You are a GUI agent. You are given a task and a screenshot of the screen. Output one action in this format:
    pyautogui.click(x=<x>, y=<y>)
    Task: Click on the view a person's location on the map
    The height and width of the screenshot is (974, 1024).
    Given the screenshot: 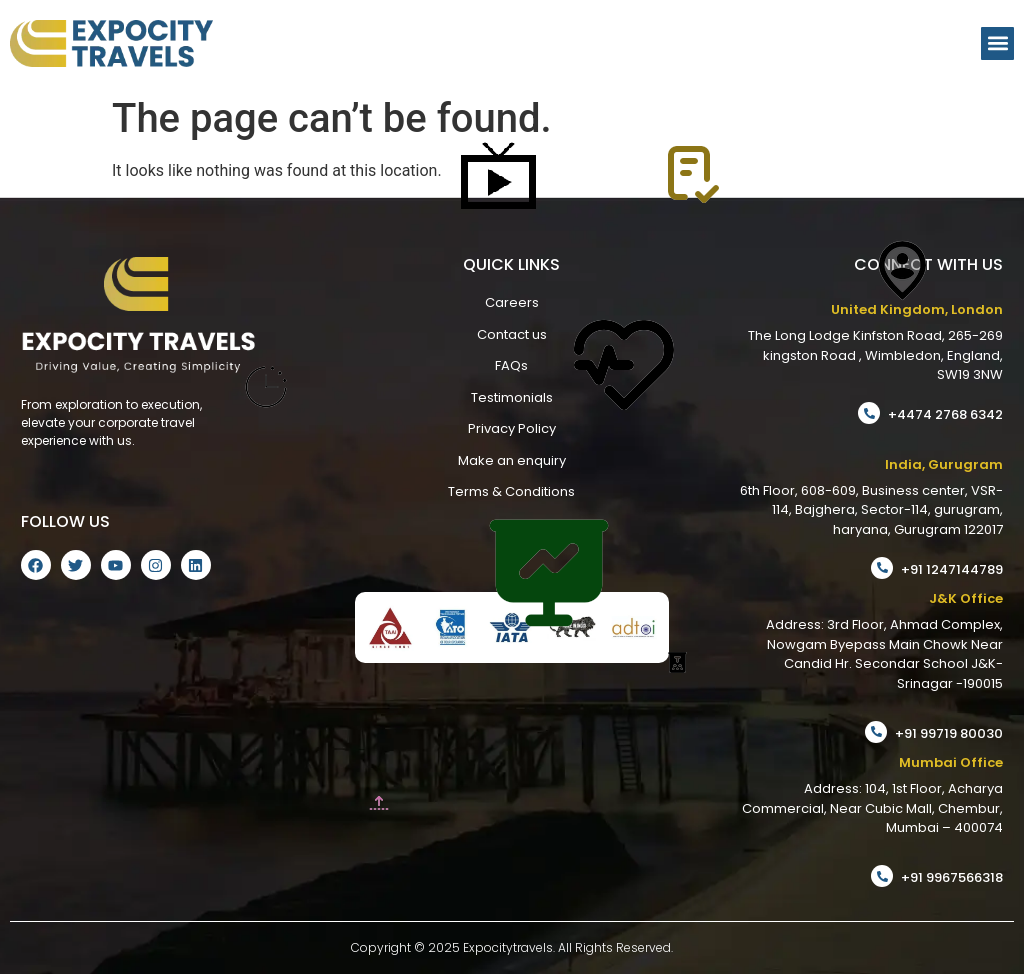 What is the action you would take?
    pyautogui.click(x=902, y=270)
    